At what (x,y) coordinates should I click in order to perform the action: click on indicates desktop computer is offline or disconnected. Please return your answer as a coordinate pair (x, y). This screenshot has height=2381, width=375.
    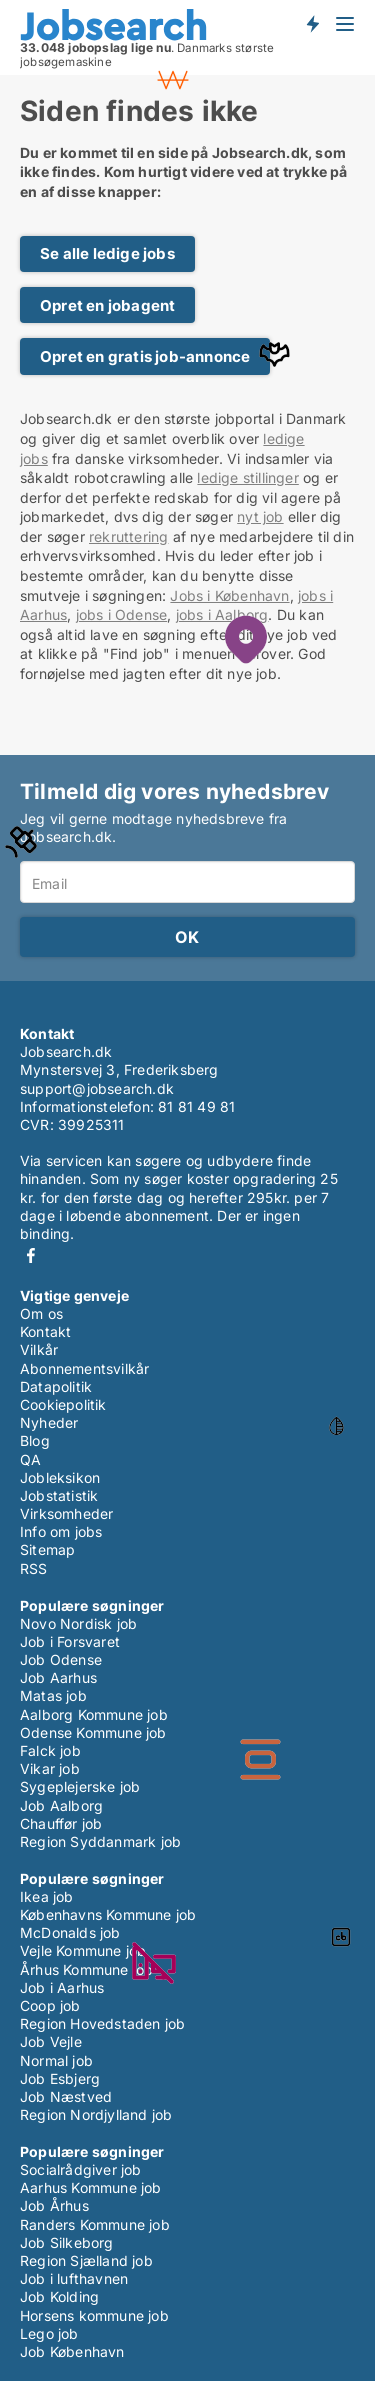
    Looking at the image, I should click on (153, 1963).